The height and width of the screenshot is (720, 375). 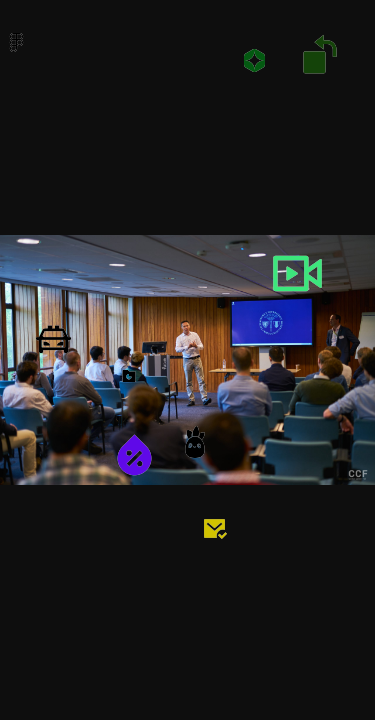 What do you see at coordinates (254, 60) in the screenshot?
I see `andela company logo` at bounding box center [254, 60].